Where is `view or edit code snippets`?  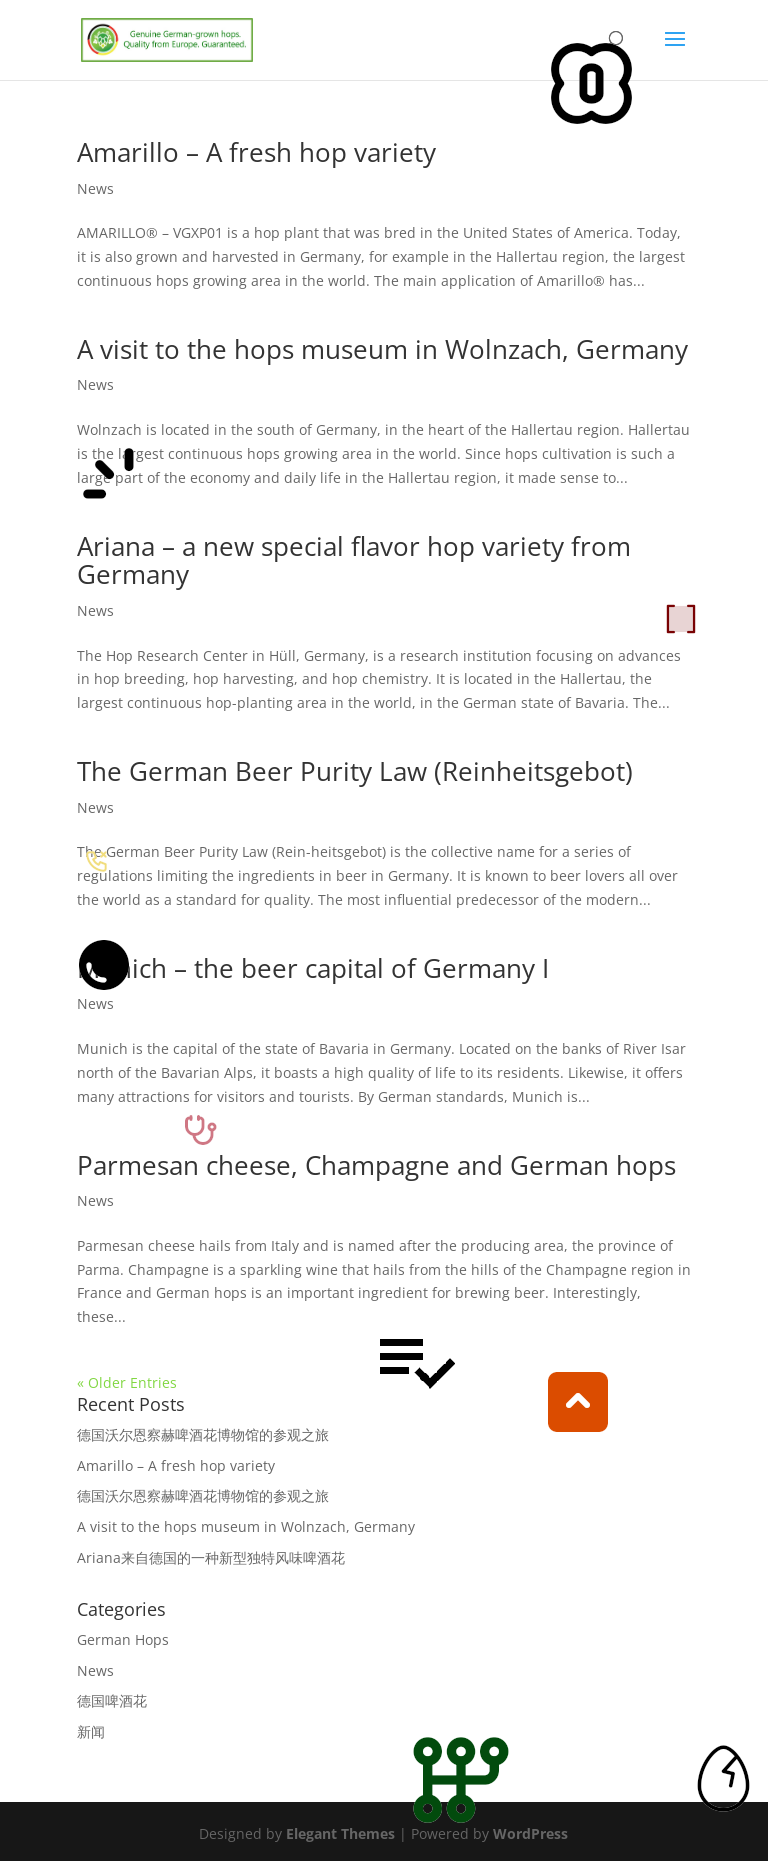 view or edit code snippets is located at coordinates (681, 619).